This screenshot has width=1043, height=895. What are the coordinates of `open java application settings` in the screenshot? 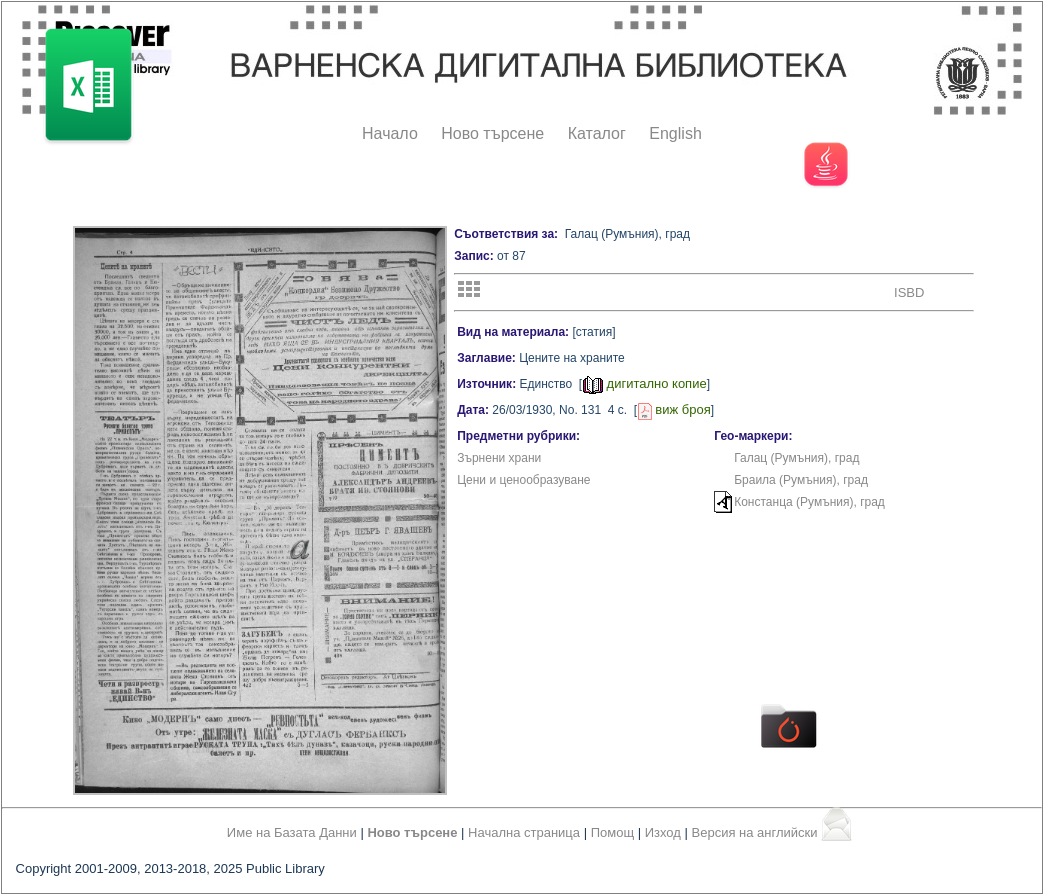 It's located at (826, 165).